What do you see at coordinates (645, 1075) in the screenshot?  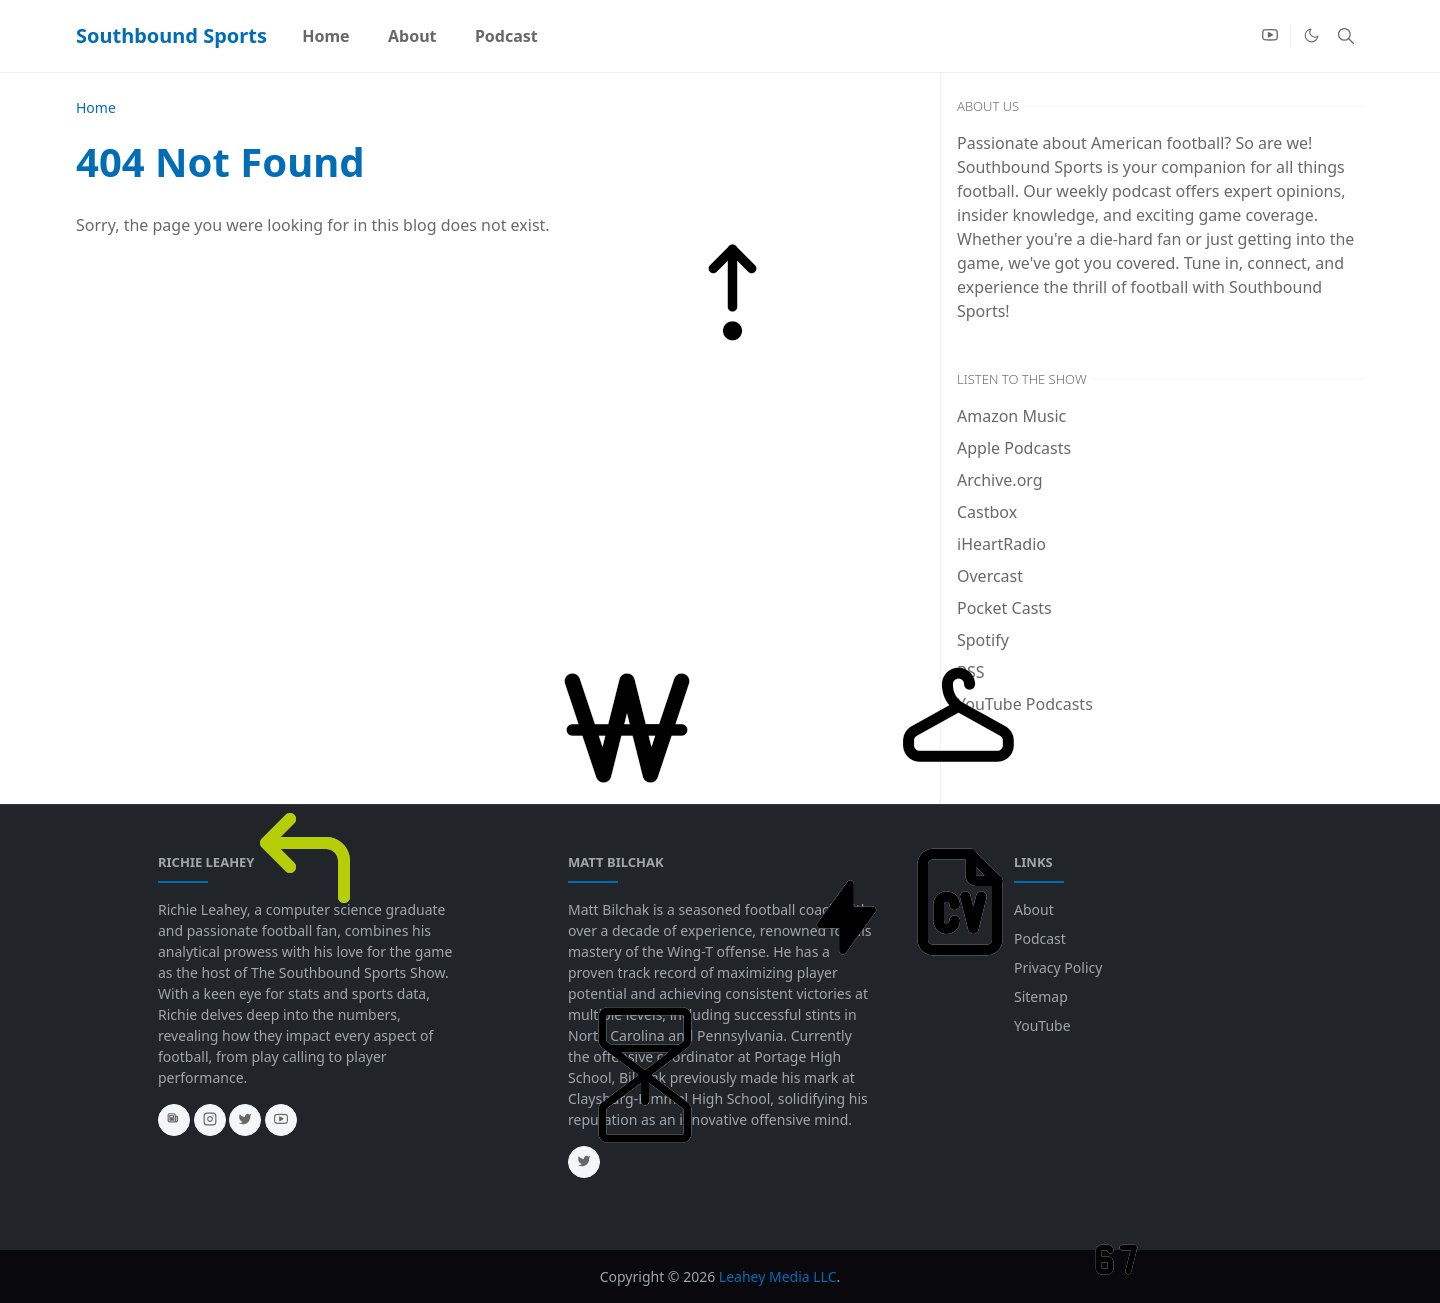 I see `indicates a process is in progress` at bounding box center [645, 1075].